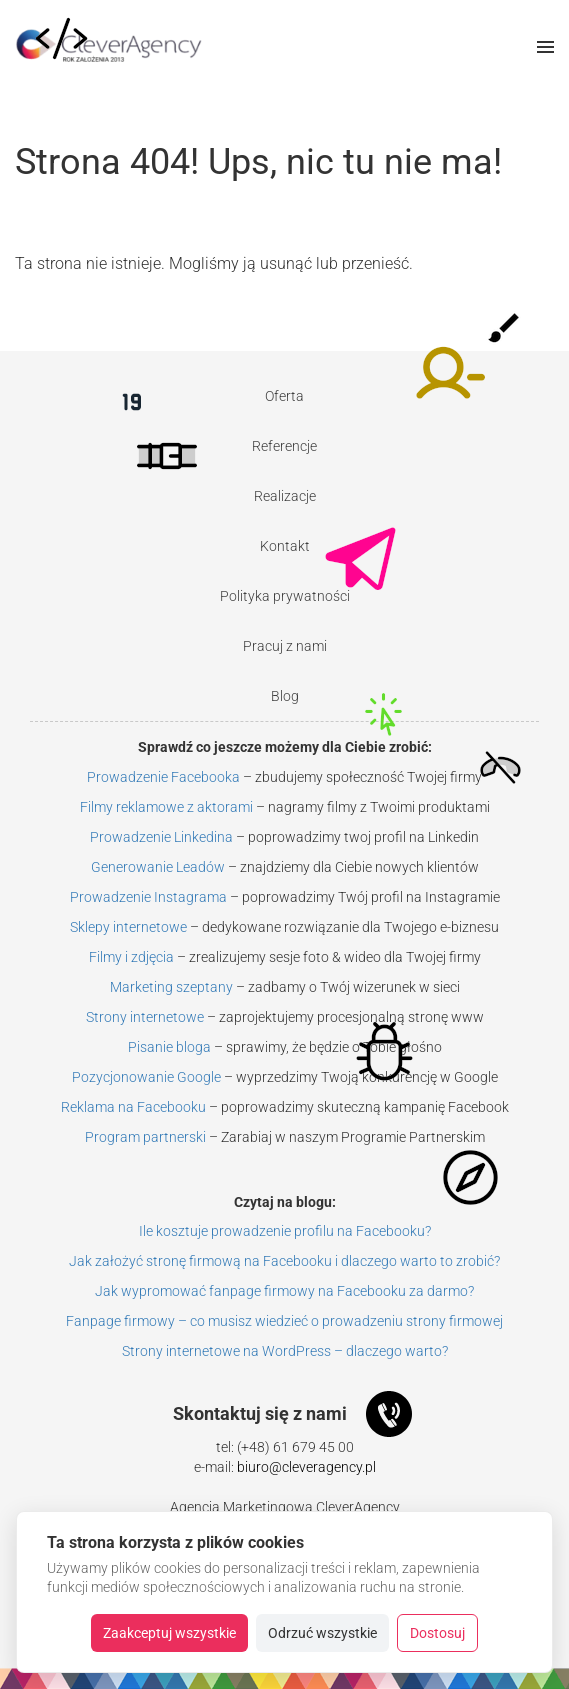 This screenshot has height=1689, width=569. I want to click on indicates 19 items or notifications, so click(131, 402).